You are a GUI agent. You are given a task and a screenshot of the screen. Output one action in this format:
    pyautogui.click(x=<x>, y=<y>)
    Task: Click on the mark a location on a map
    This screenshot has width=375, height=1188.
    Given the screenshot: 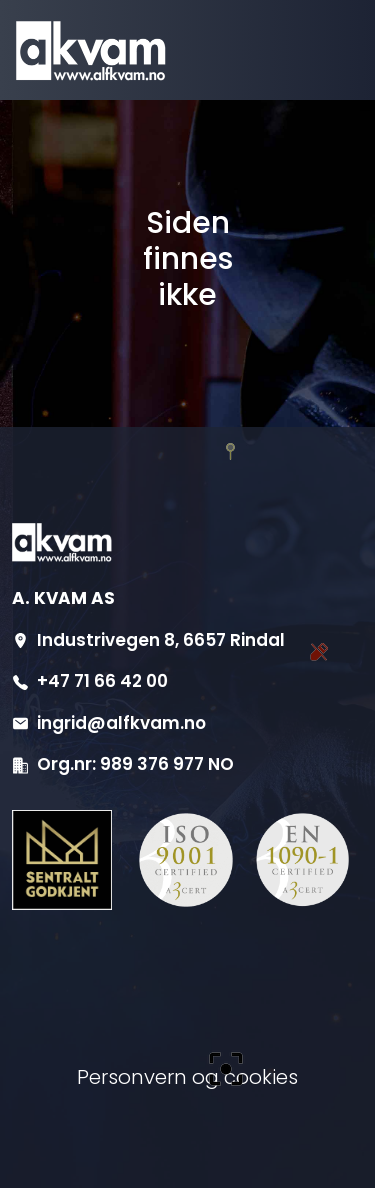 What is the action you would take?
    pyautogui.click(x=230, y=451)
    